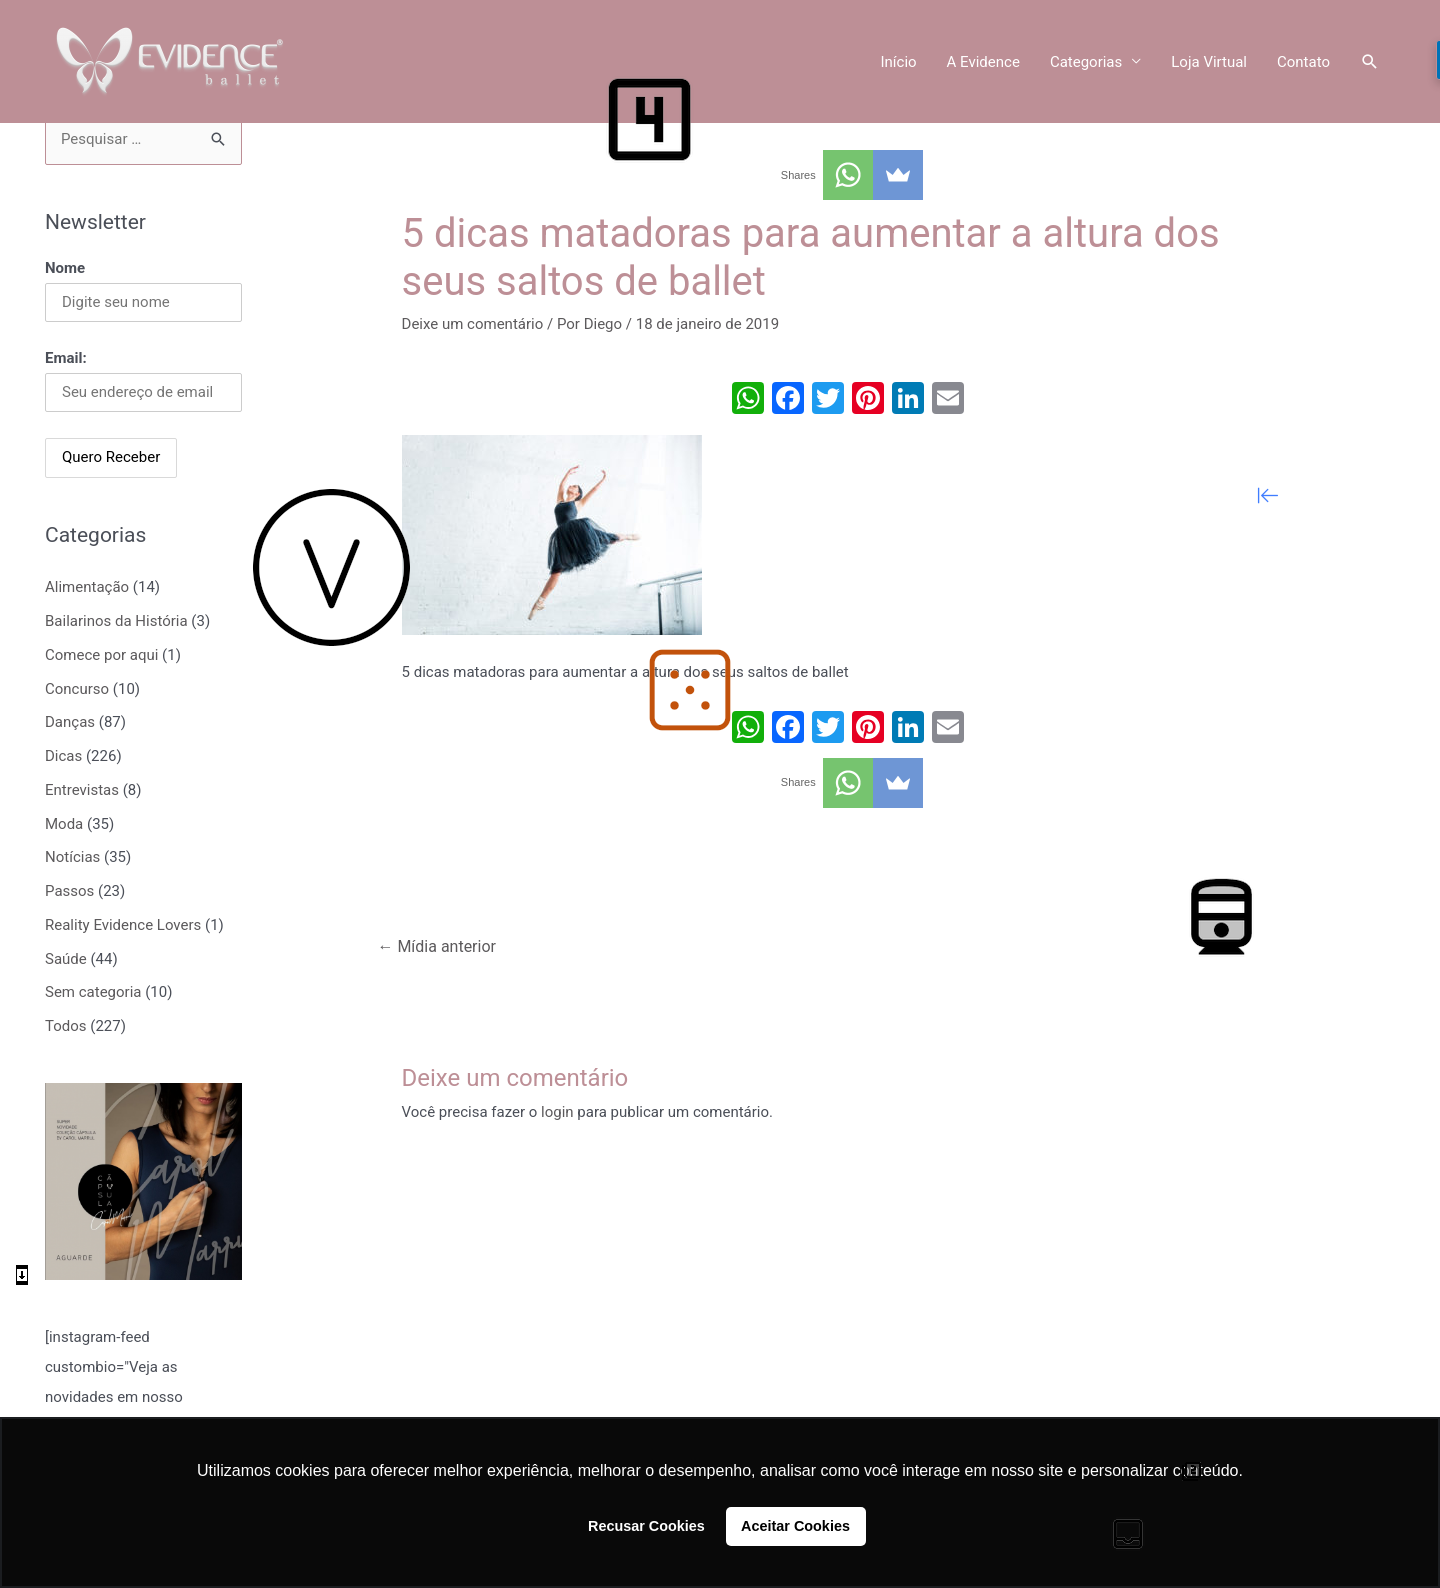  Describe the element at coordinates (331, 567) in the screenshot. I see `indicates items or options starting with the letter V` at that location.